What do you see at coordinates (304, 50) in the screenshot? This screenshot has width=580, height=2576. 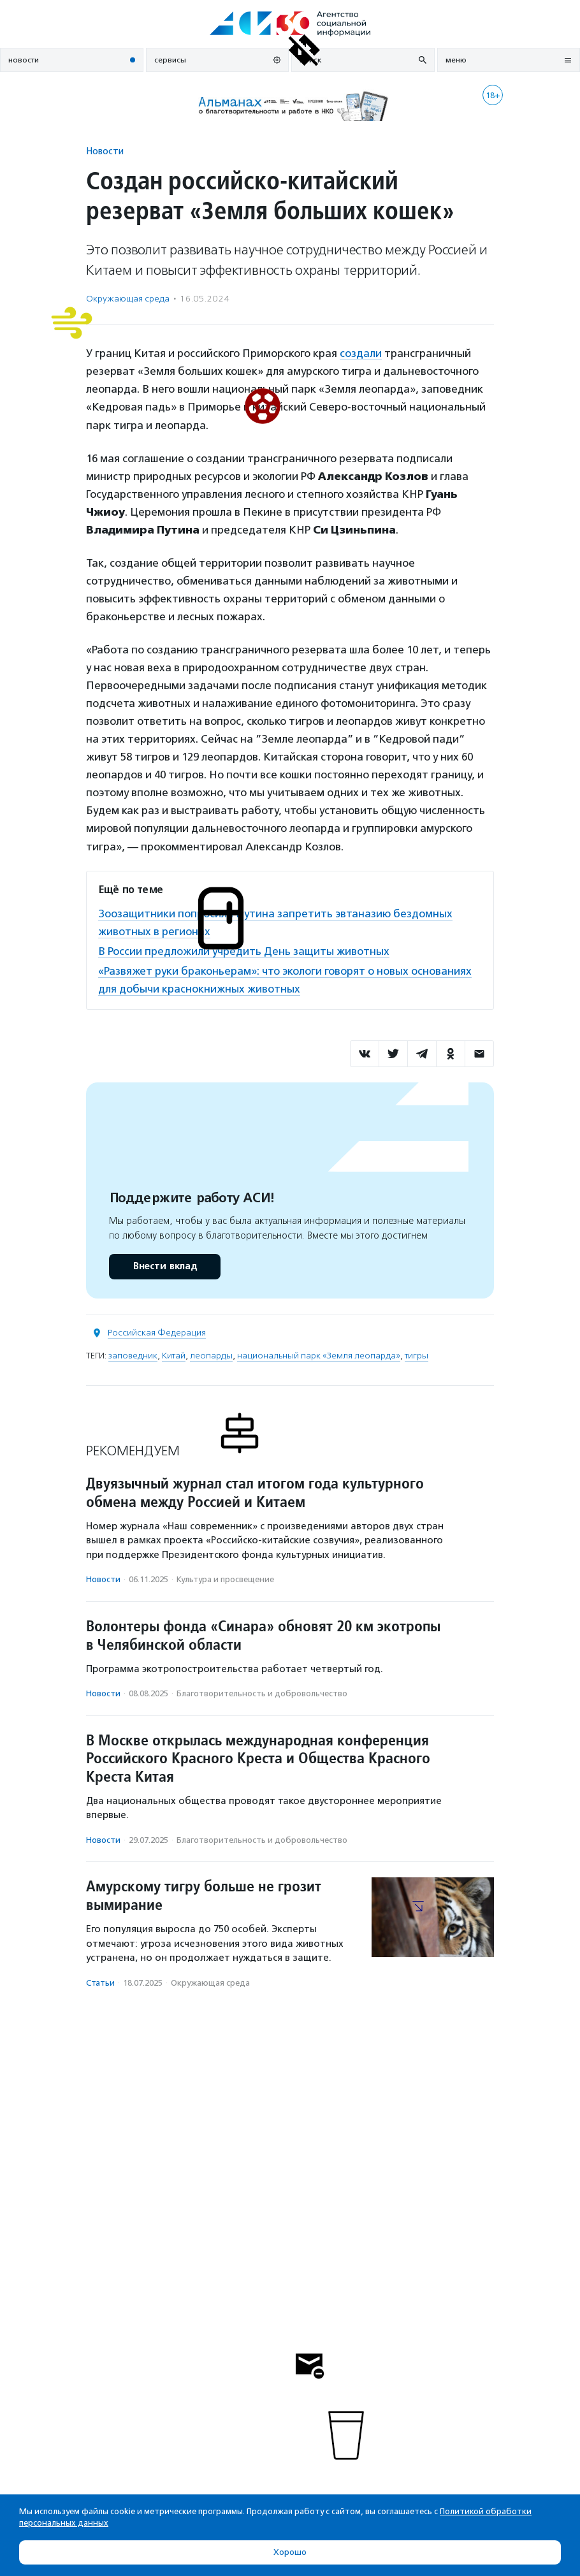 I see `directions are unavailable or disabled` at bounding box center [304, 50].